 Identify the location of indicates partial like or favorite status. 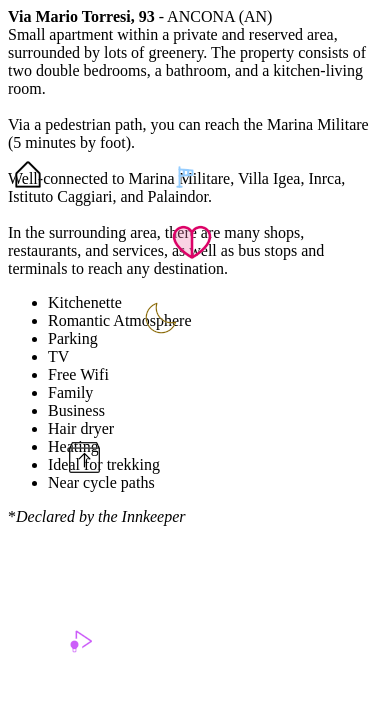
(192, 241).